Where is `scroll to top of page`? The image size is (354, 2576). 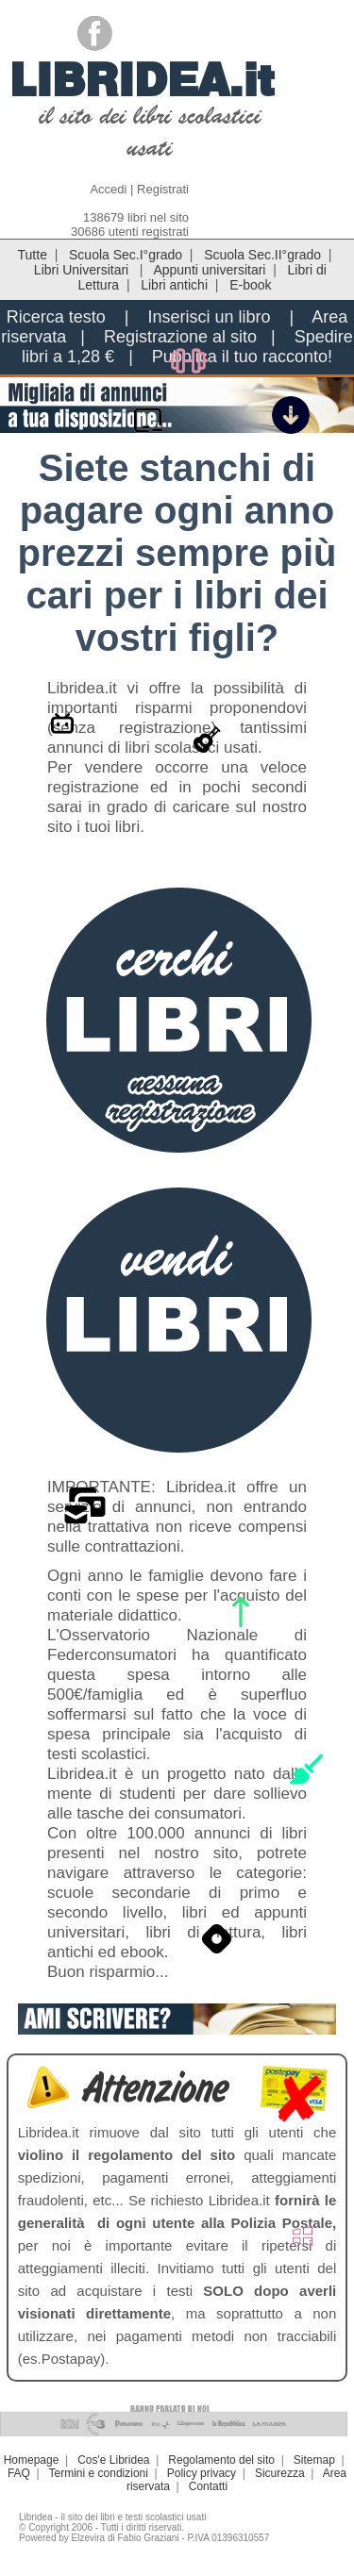
scroll to top of page is located at coordinates (241, 1612).